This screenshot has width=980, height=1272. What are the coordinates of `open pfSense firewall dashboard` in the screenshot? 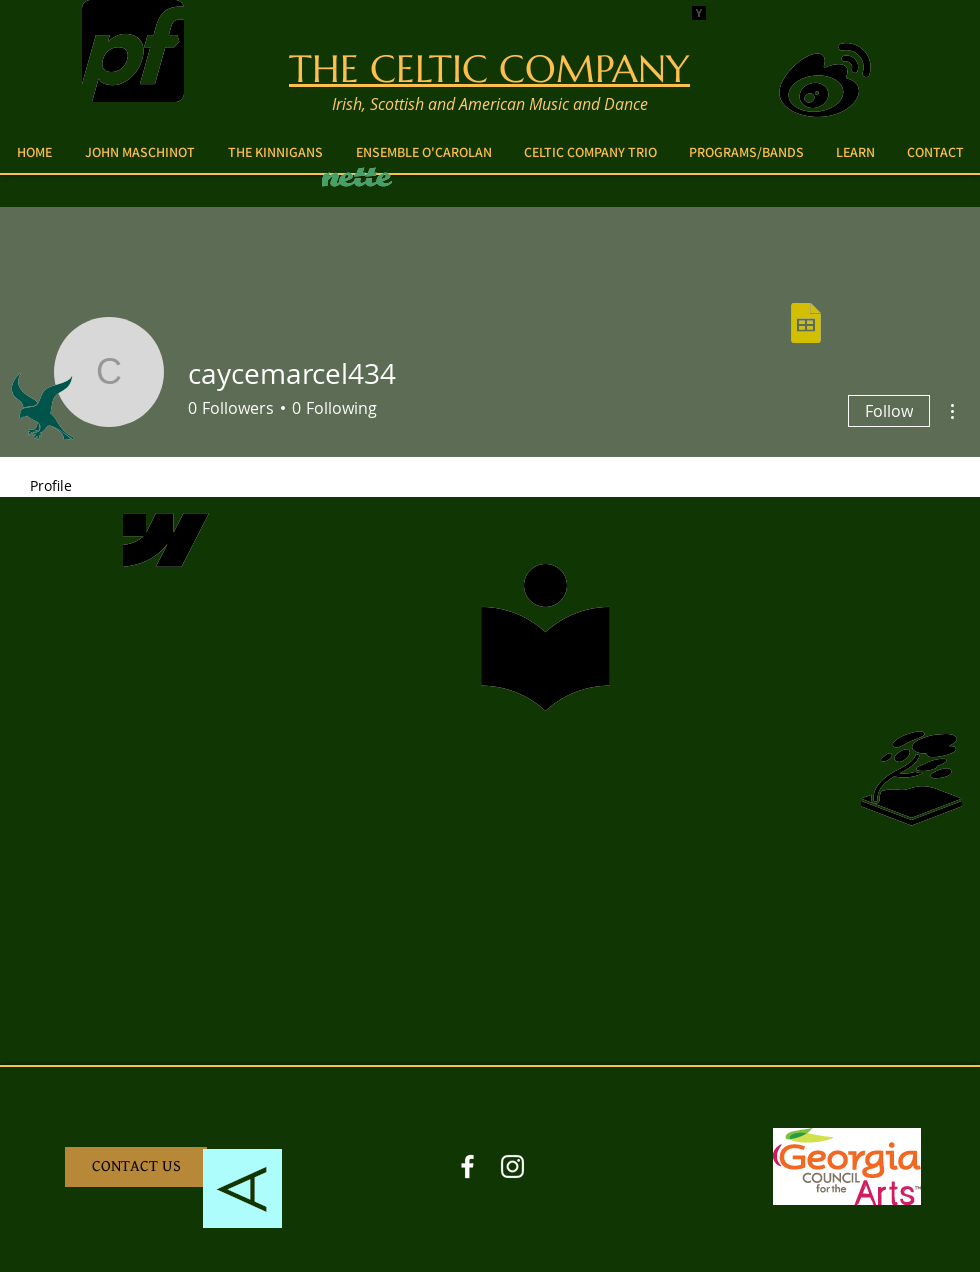 It's located at (133, 51).